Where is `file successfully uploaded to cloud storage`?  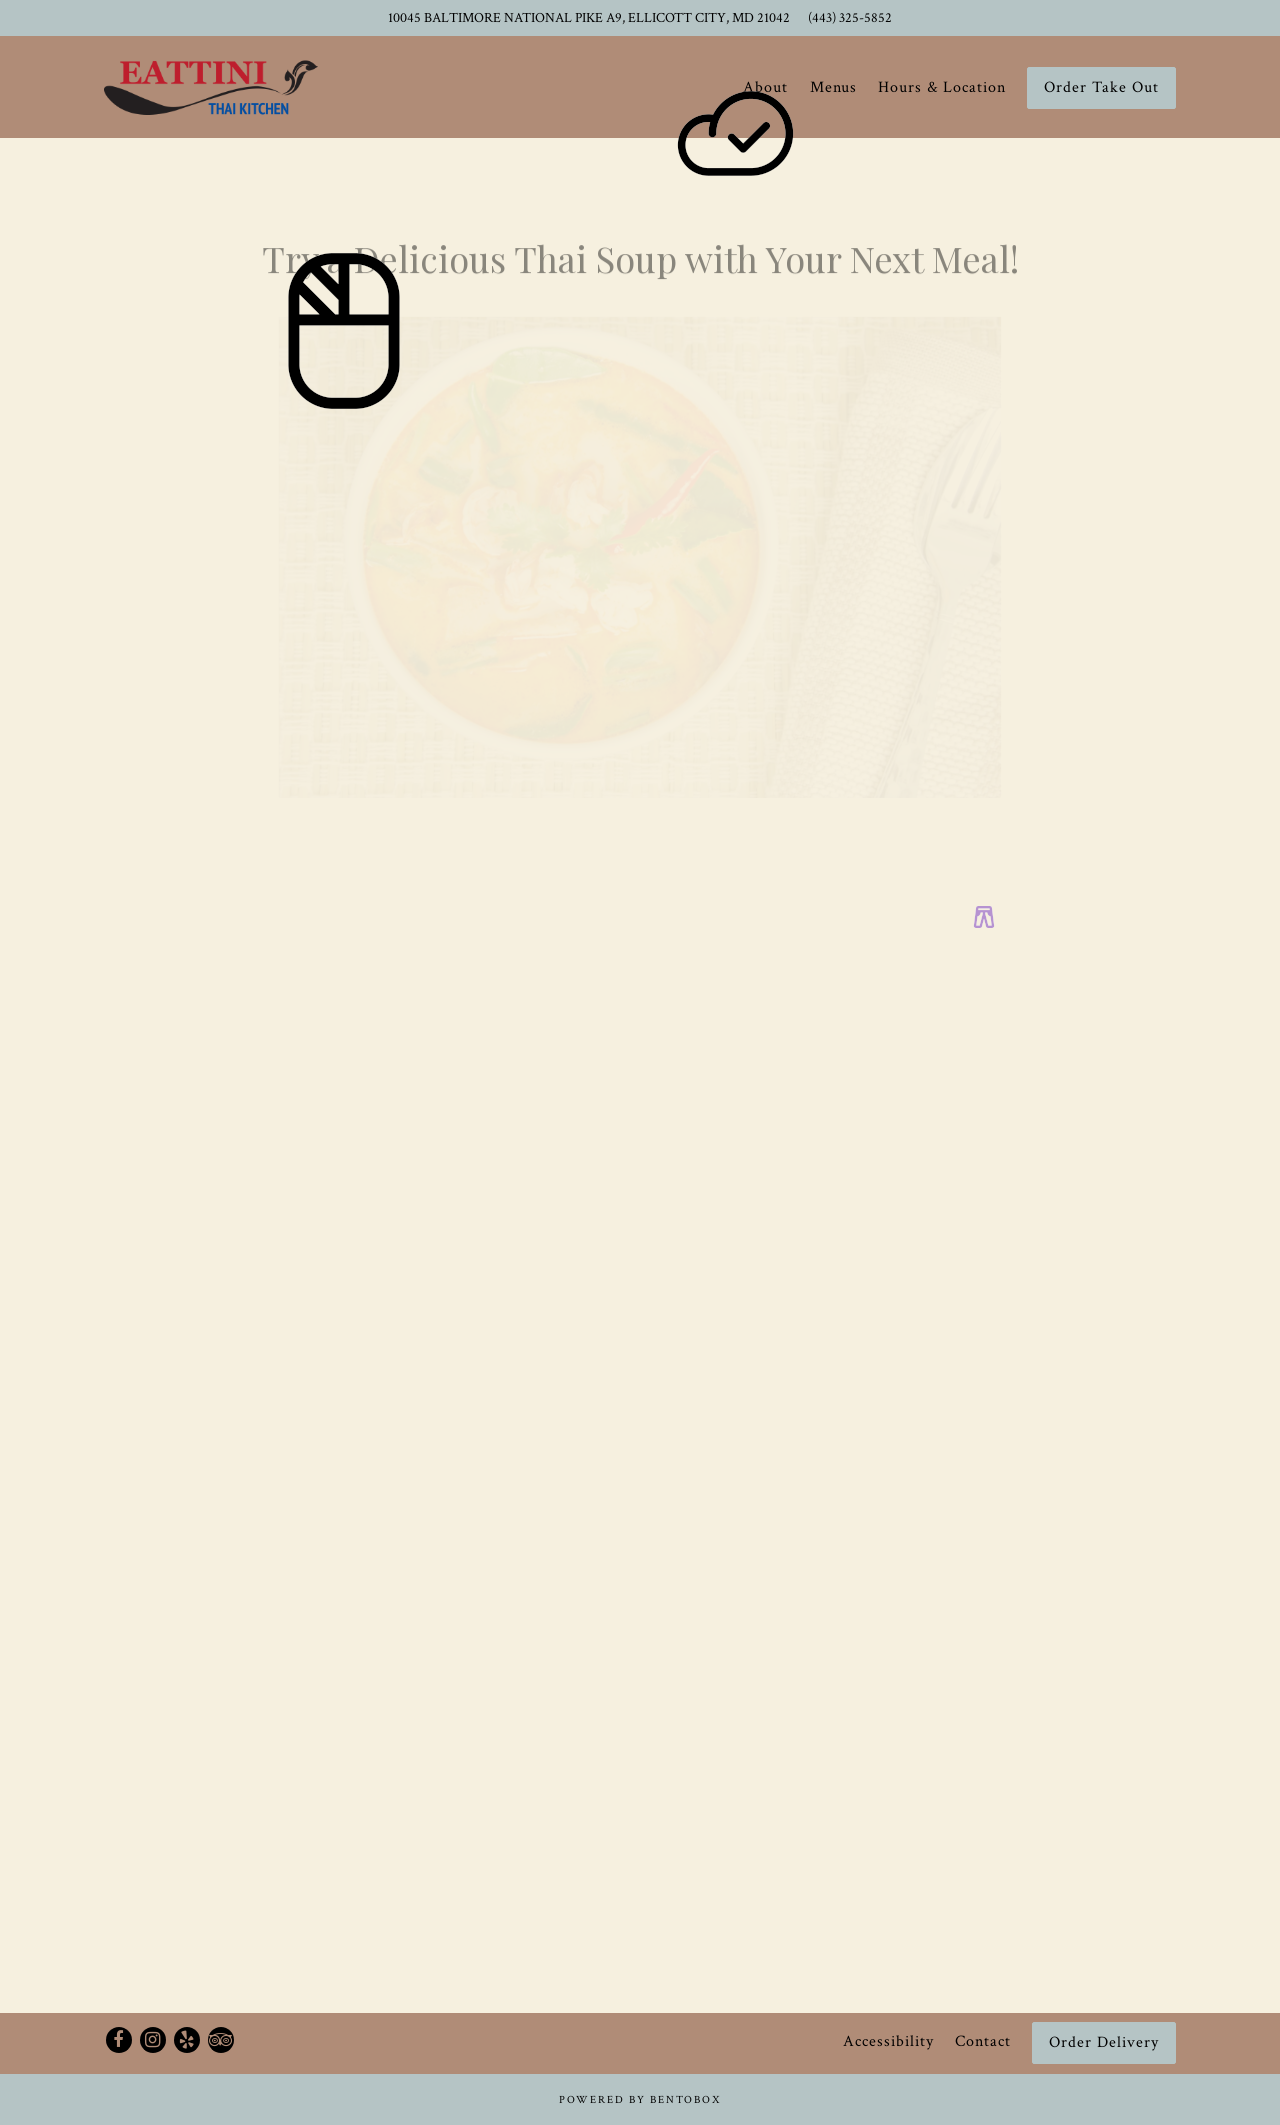 file successfully uploaded to cloud storage is located at coordinates (735, 133).